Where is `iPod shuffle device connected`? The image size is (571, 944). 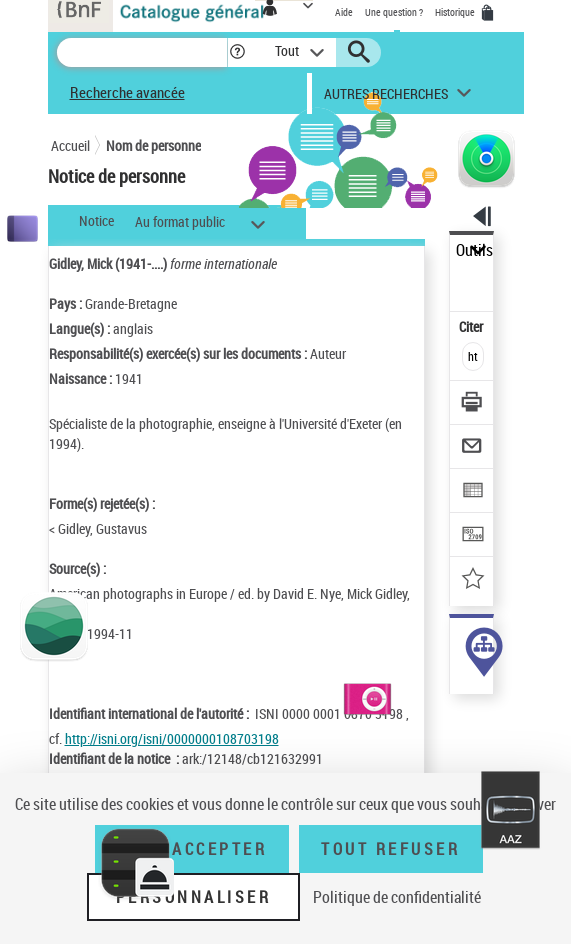
iPod shuffle device connected is located at coordinates (367, 690).